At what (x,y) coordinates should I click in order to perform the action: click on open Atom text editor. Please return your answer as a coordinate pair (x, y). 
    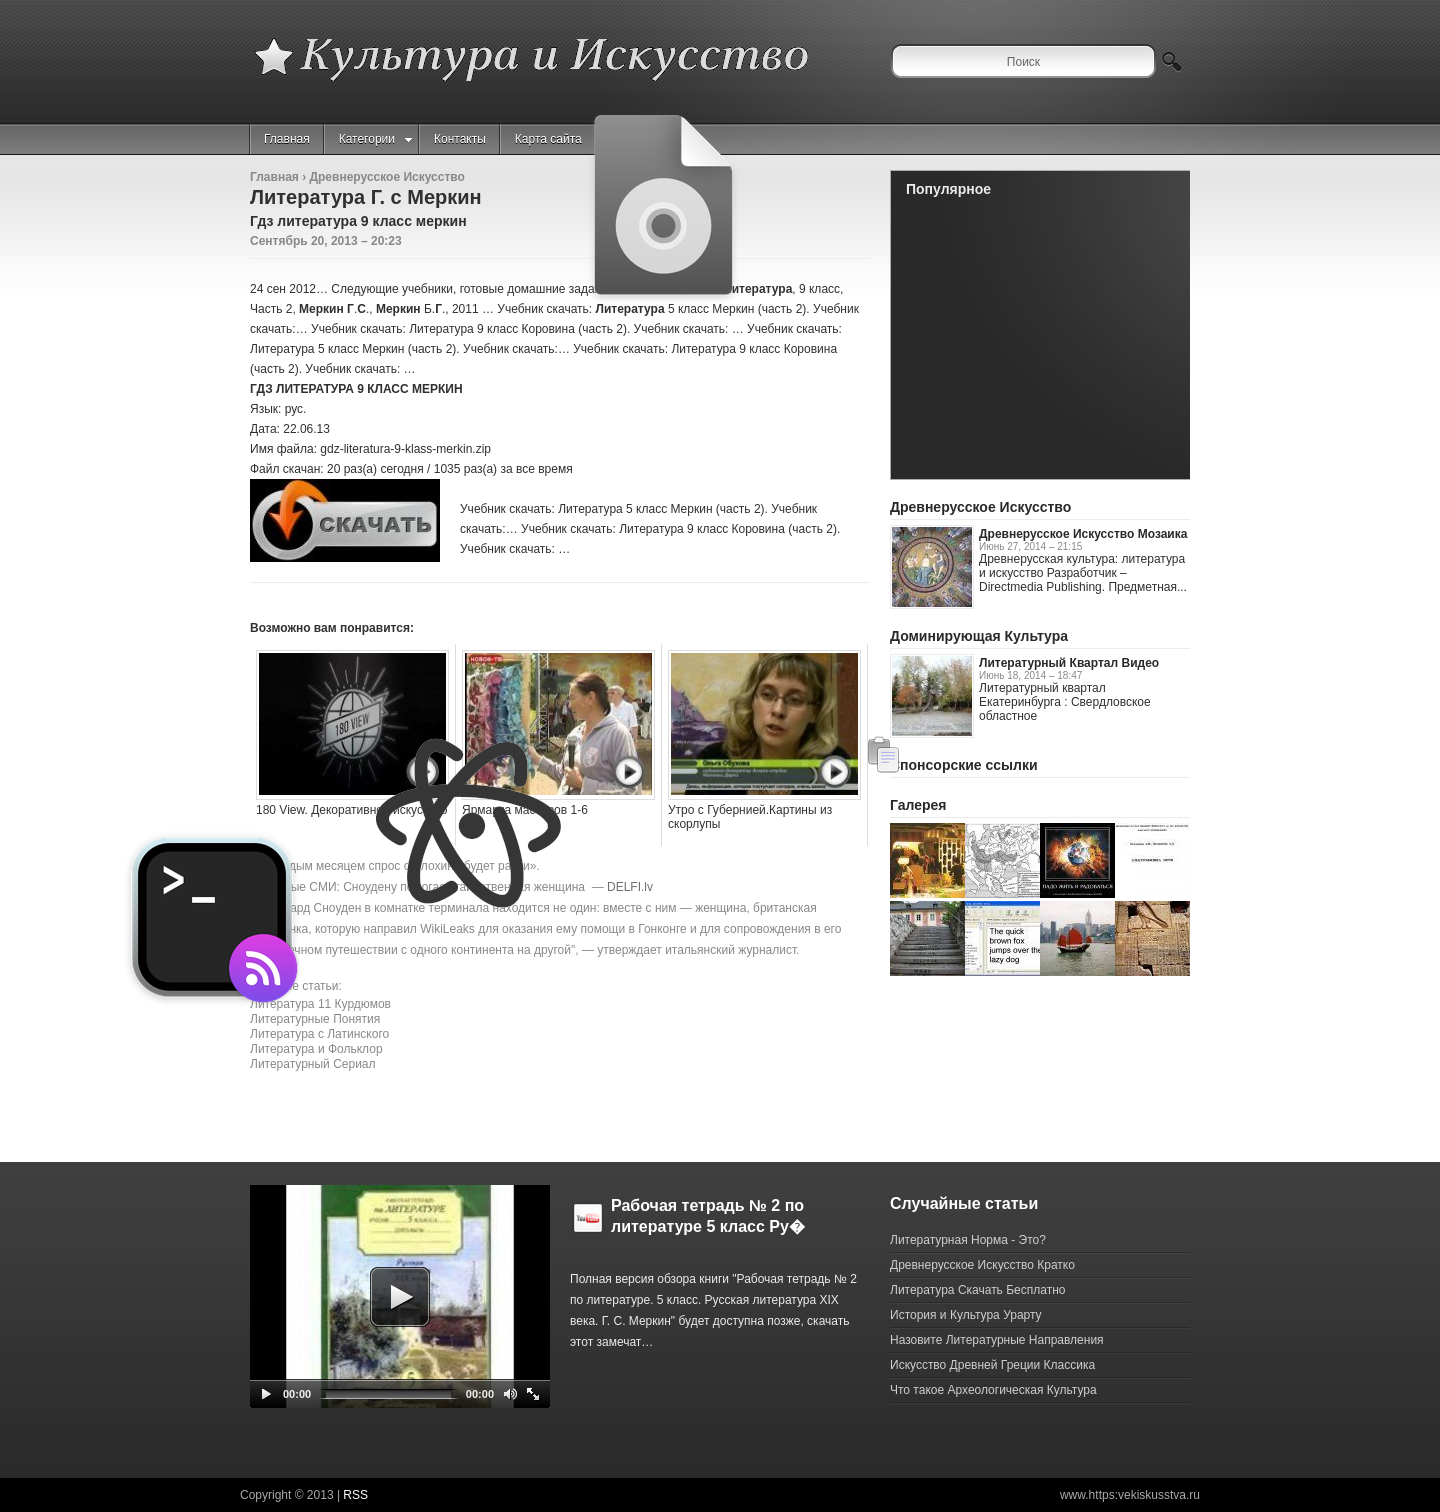
    Looking at the image, I should click on (468, 823).